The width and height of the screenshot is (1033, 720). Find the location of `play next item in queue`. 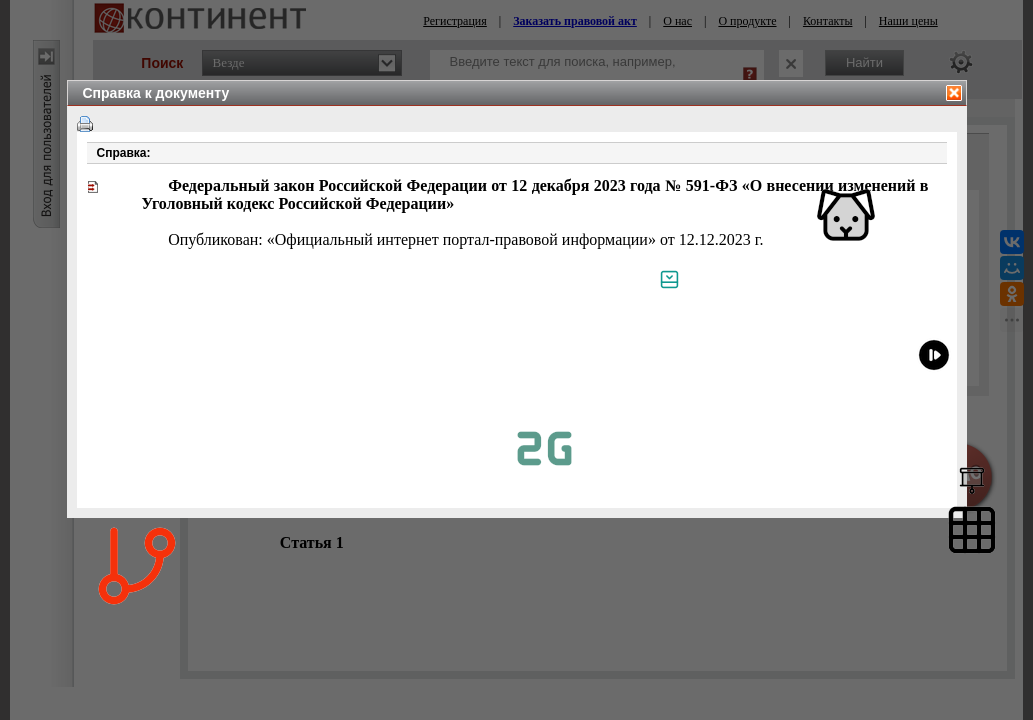

play next item in queue is located at coordinates (934, 355).